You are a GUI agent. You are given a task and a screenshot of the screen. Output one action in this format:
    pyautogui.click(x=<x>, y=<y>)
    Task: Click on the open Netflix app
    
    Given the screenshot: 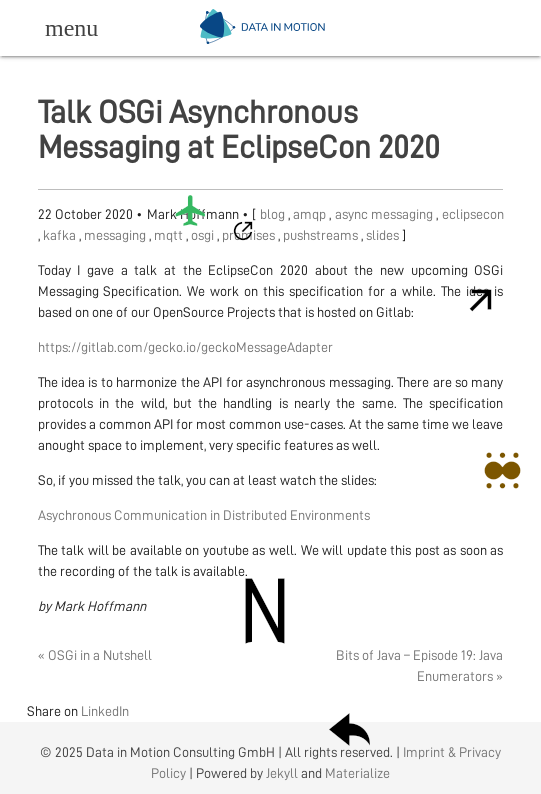 What is the action you would take?
    pyautogui.click(x=265, y=611)
    